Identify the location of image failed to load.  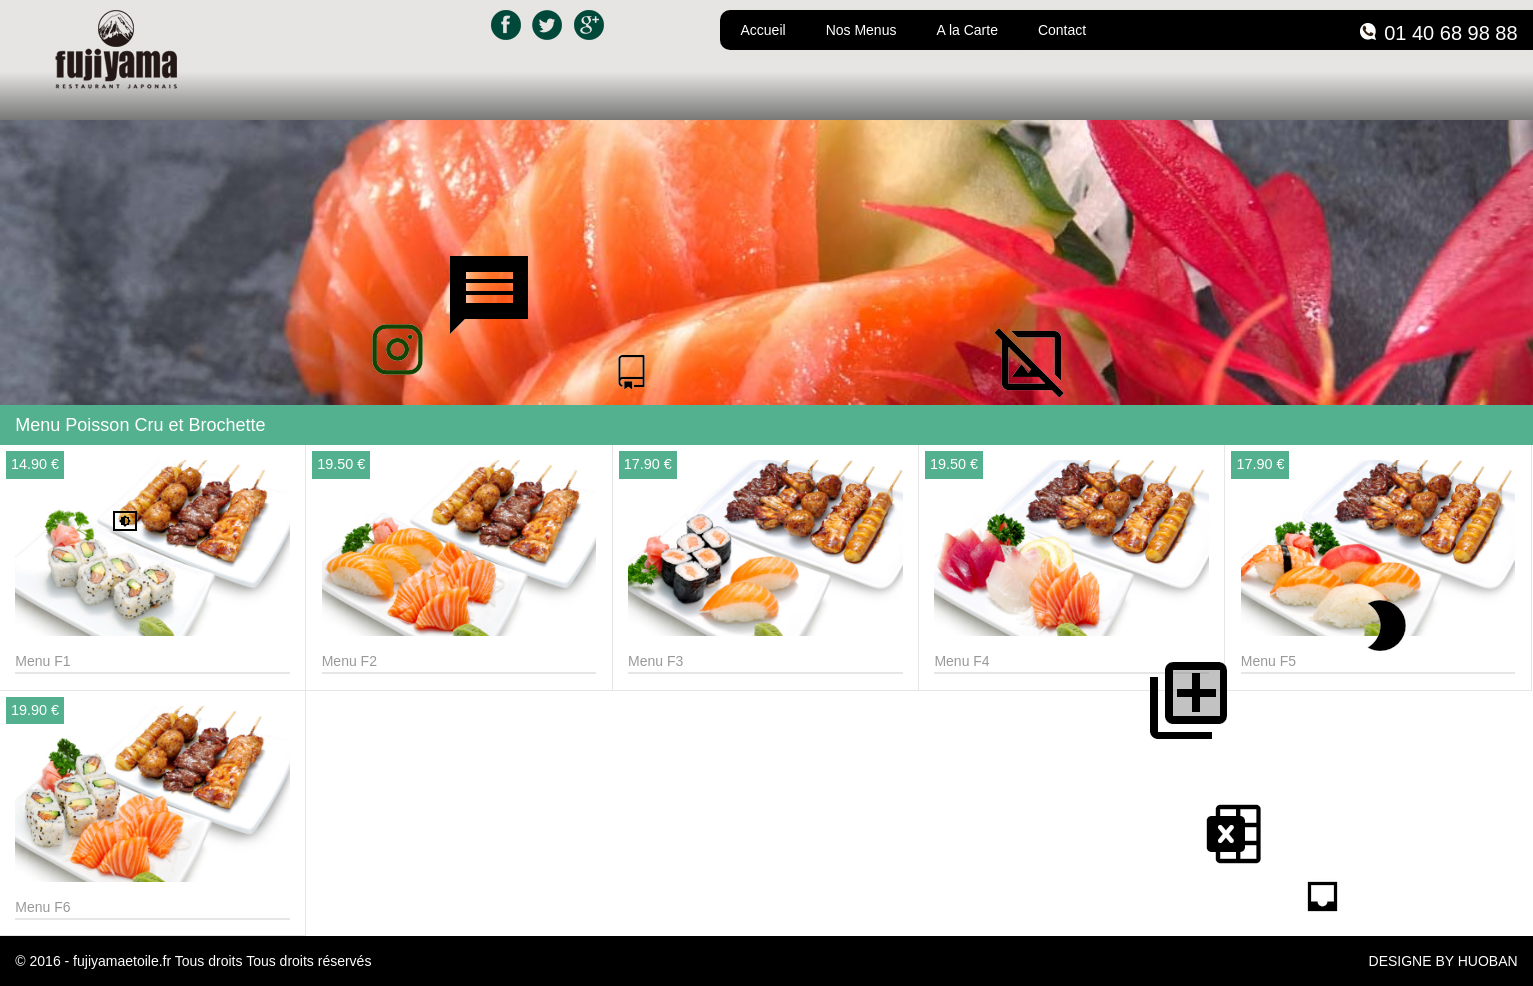
(1031, 360).